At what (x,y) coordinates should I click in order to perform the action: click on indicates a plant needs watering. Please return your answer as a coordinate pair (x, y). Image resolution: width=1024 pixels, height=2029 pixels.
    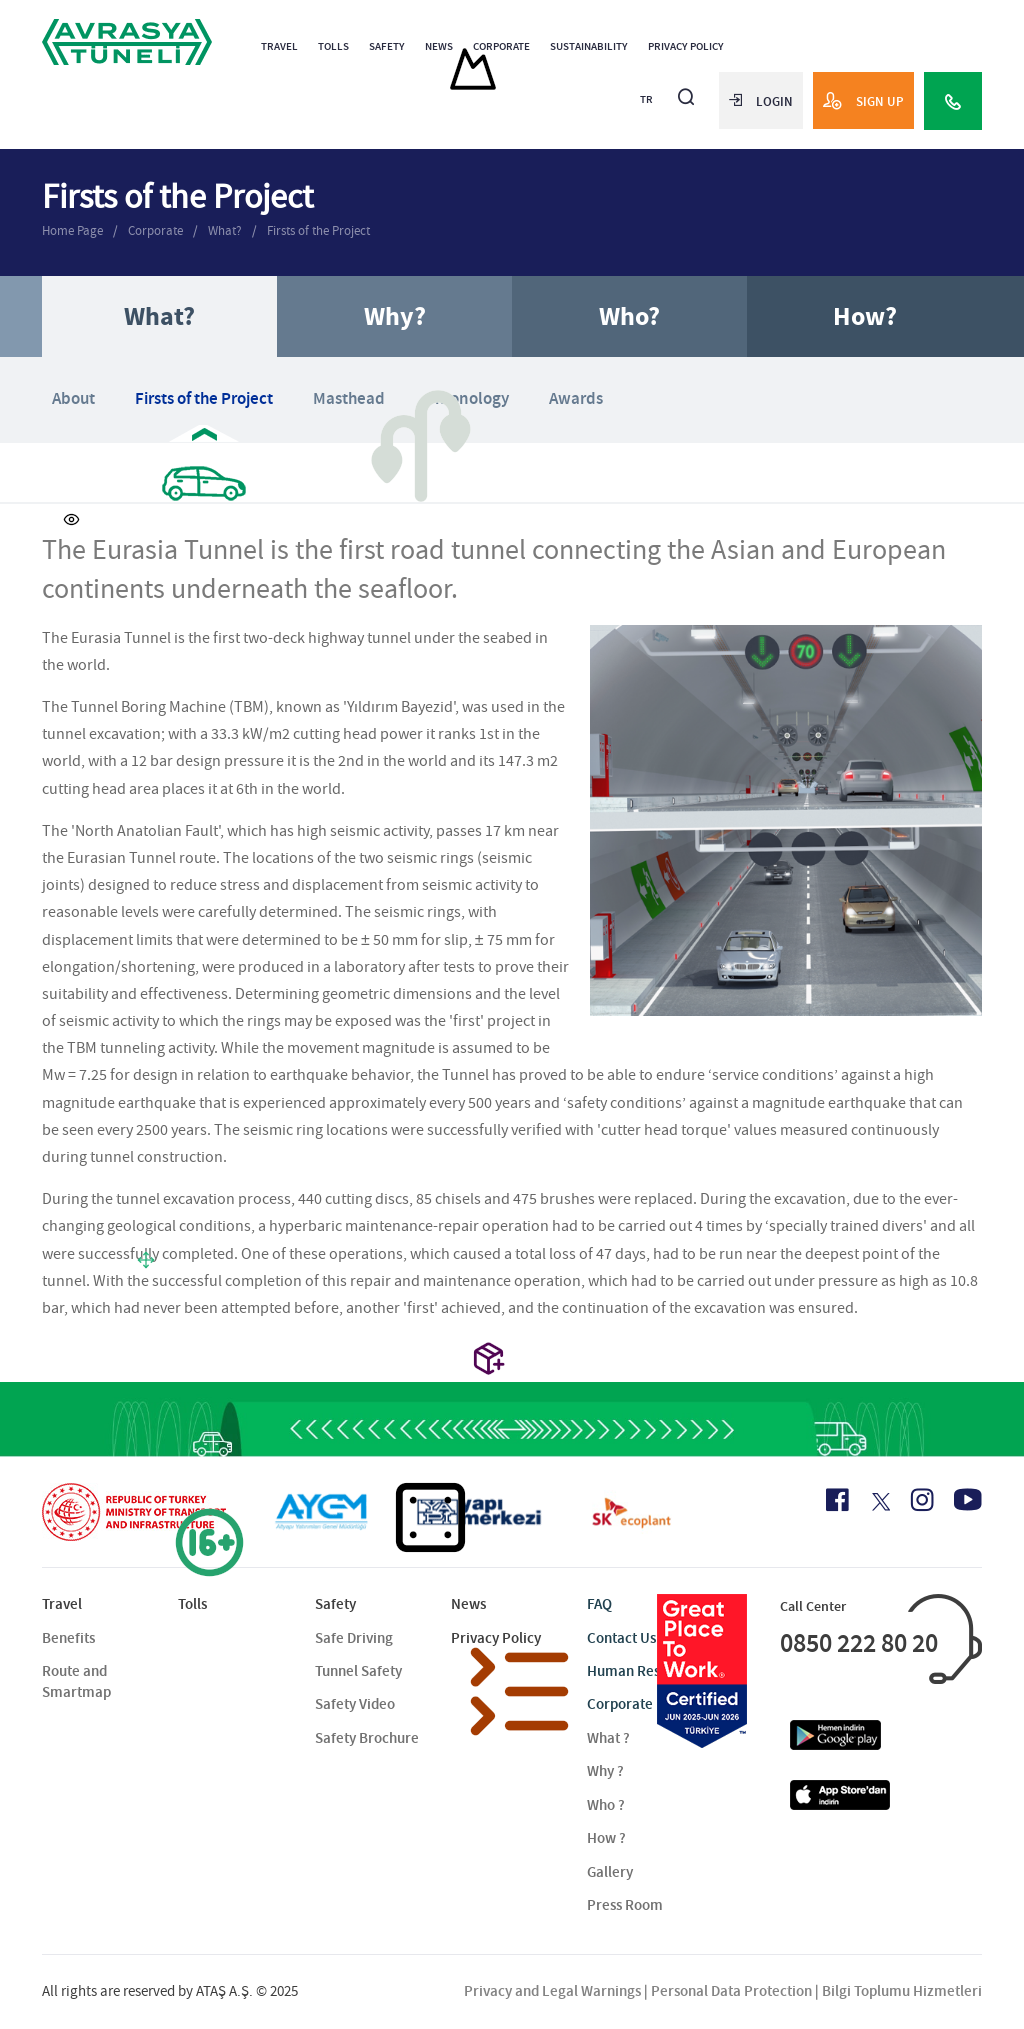
    Looking at the image, I should click on (421, 446).